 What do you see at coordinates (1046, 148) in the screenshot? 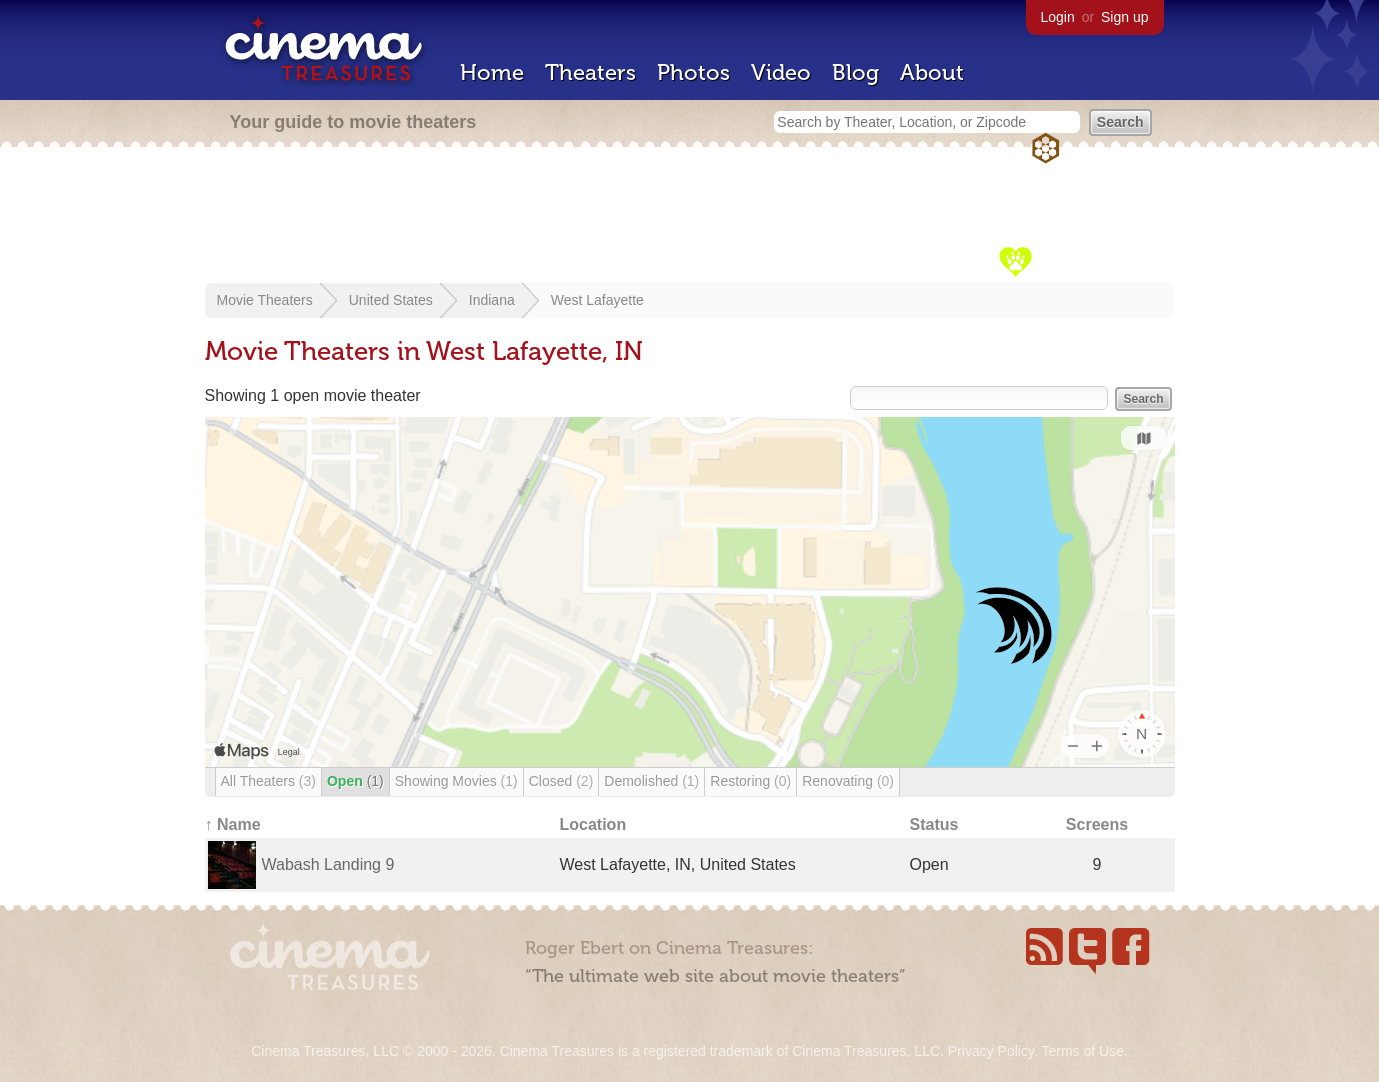
I see `access hive or colony management features` at bounding box center [1046, 148].